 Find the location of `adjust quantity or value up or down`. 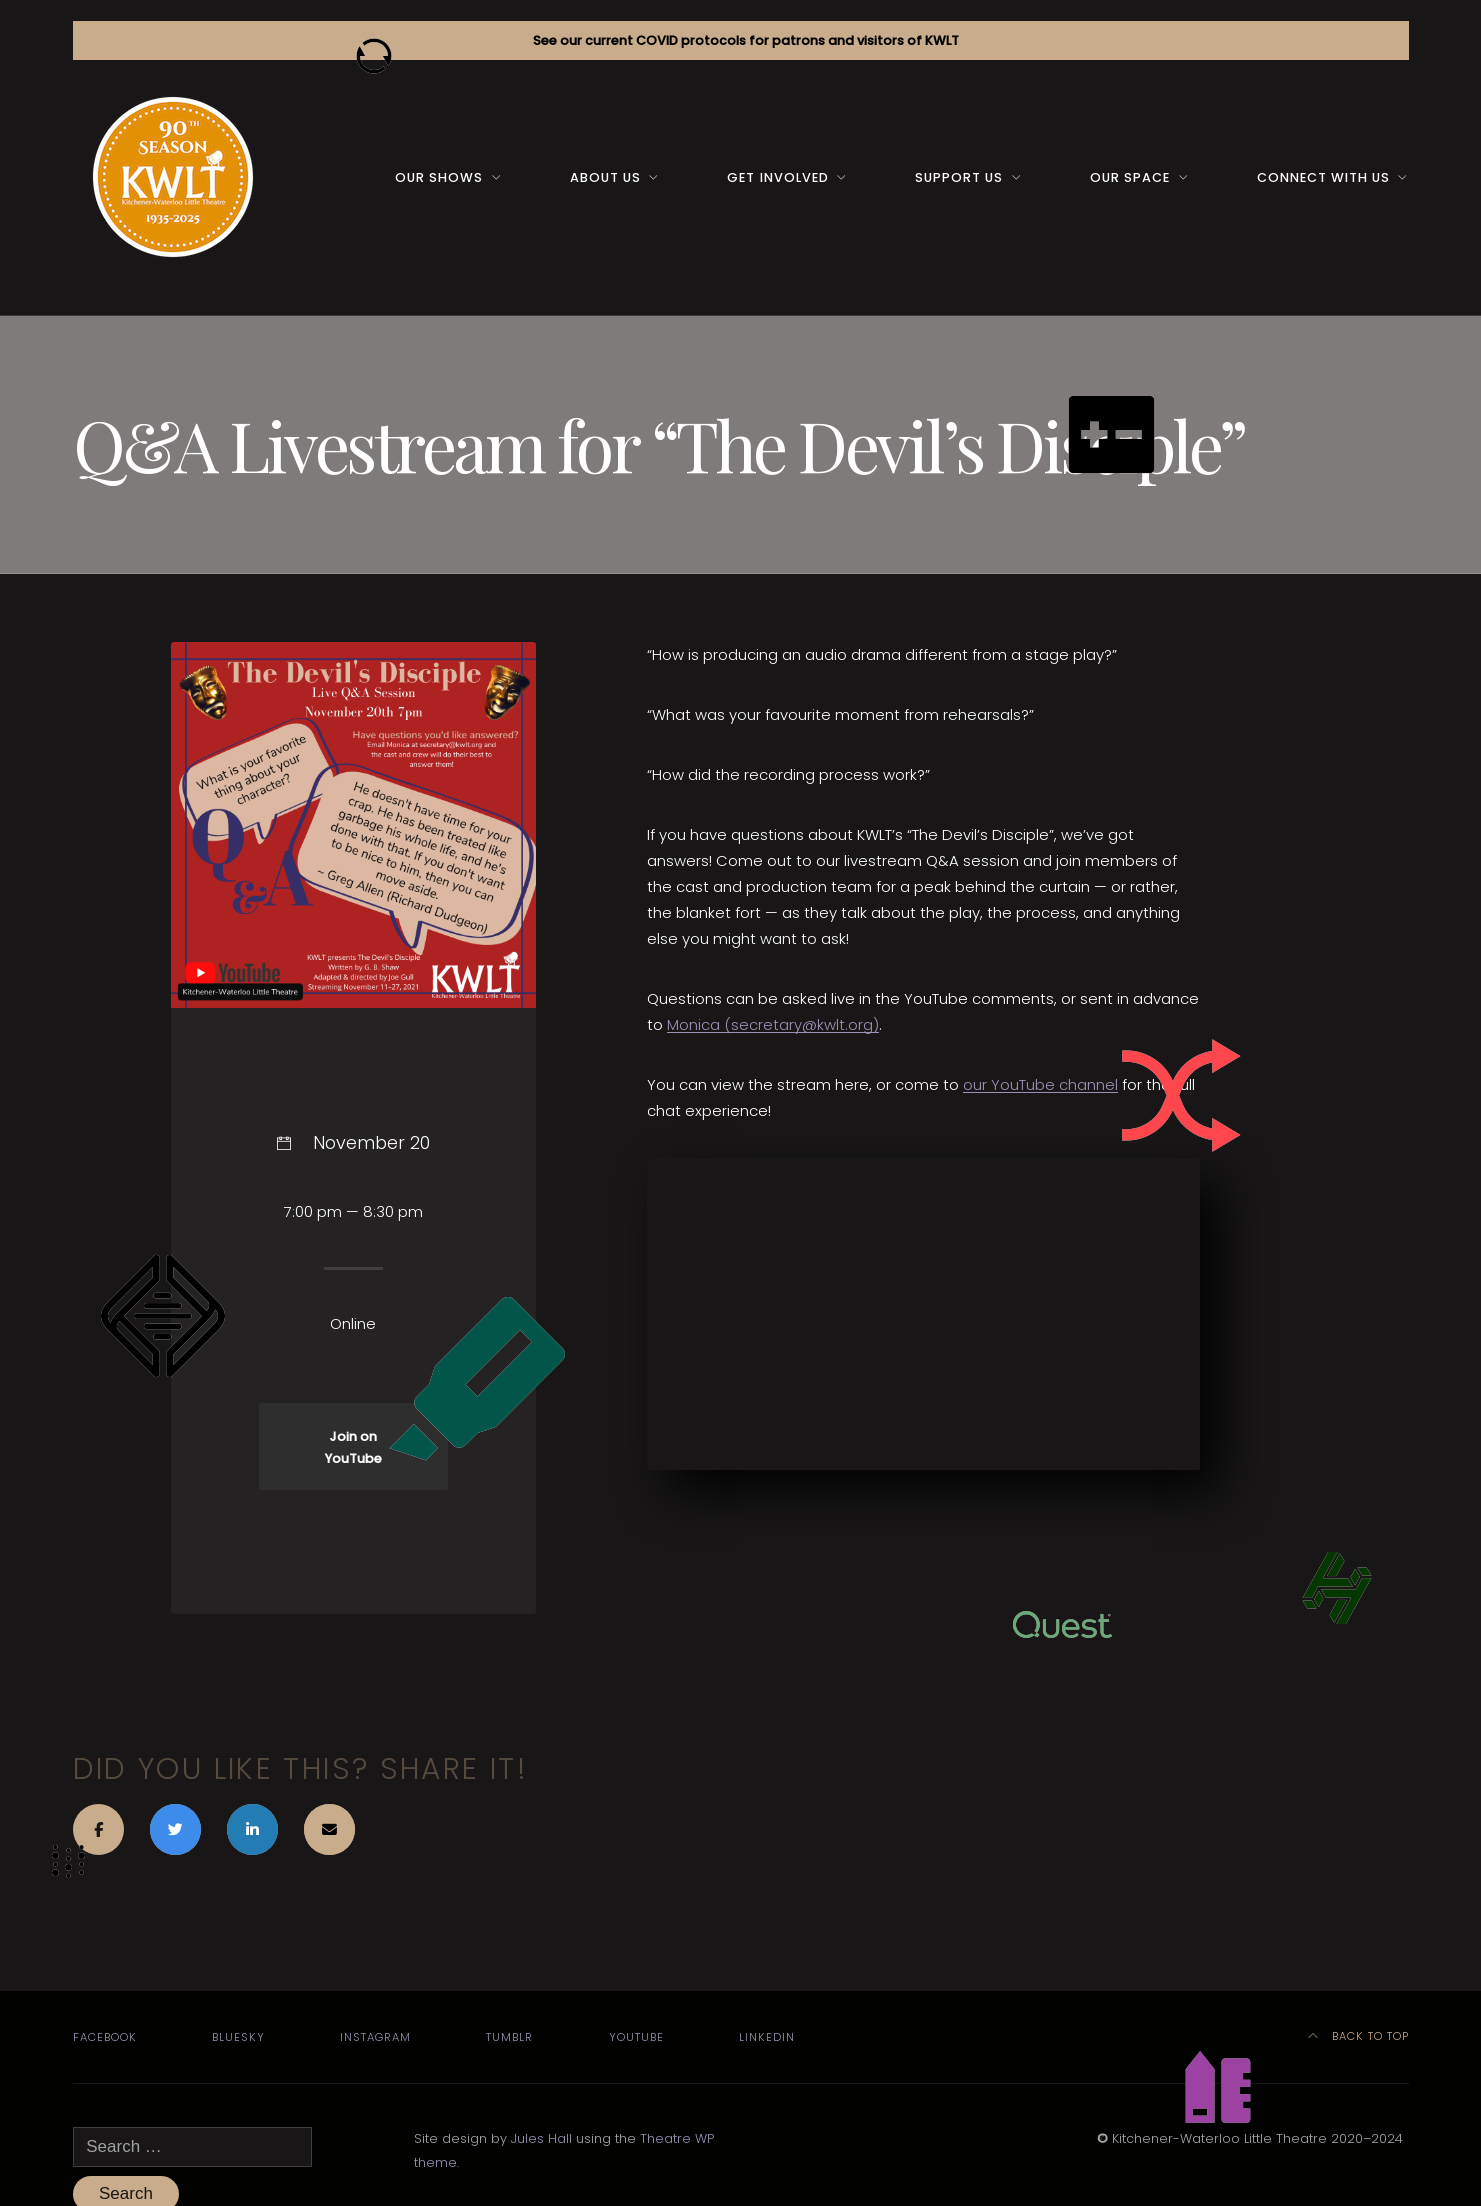

adjust quantity or value up or down is located at coordinates (1111, 434).